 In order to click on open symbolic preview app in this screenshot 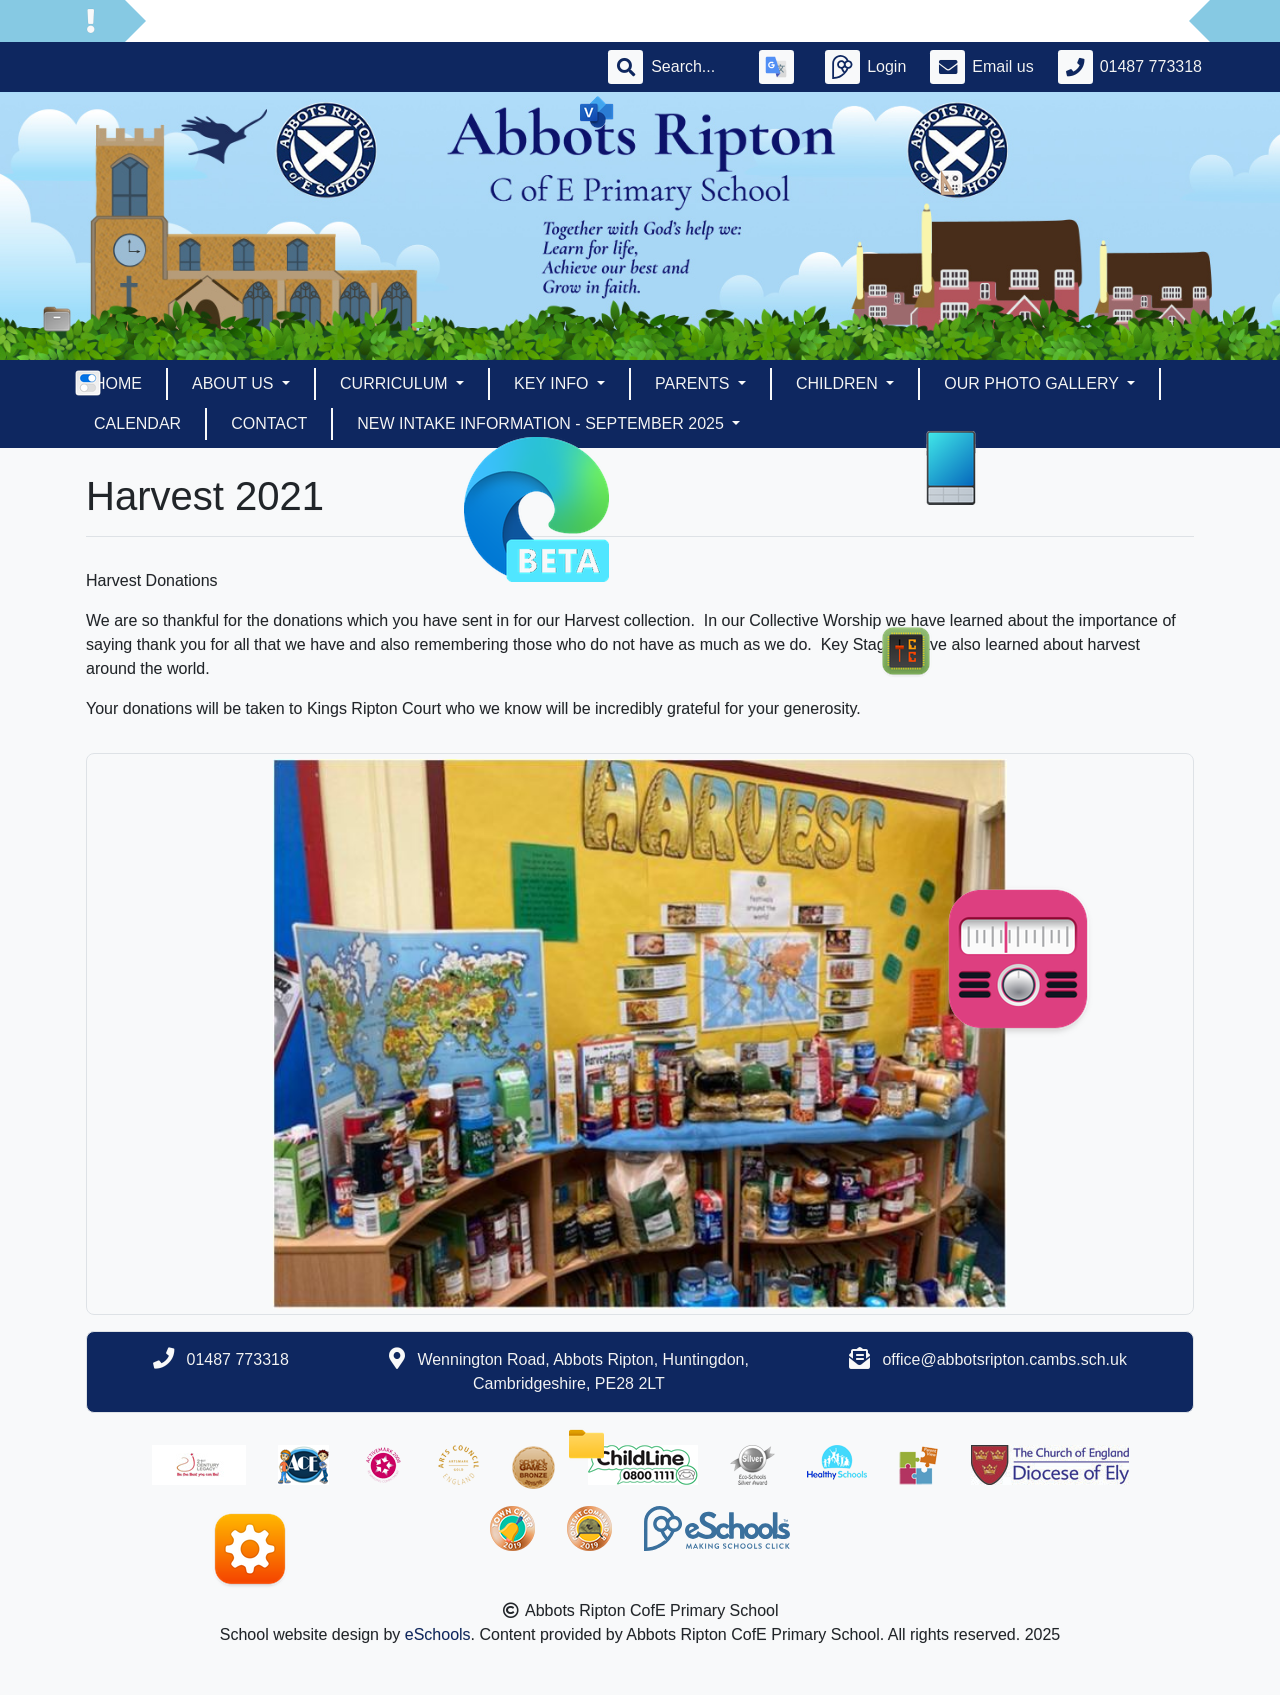, I will do `click(950, 182)`.